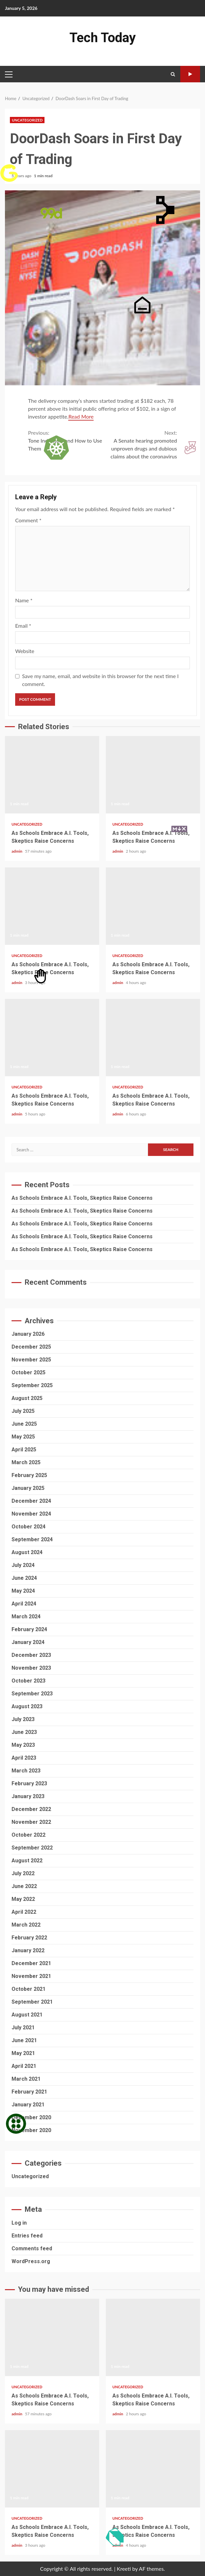 Image resolution: width=205 pixels, height=2576 pixels. I want to click on kubernetes container orchestration platform logo, so click(56, 448).